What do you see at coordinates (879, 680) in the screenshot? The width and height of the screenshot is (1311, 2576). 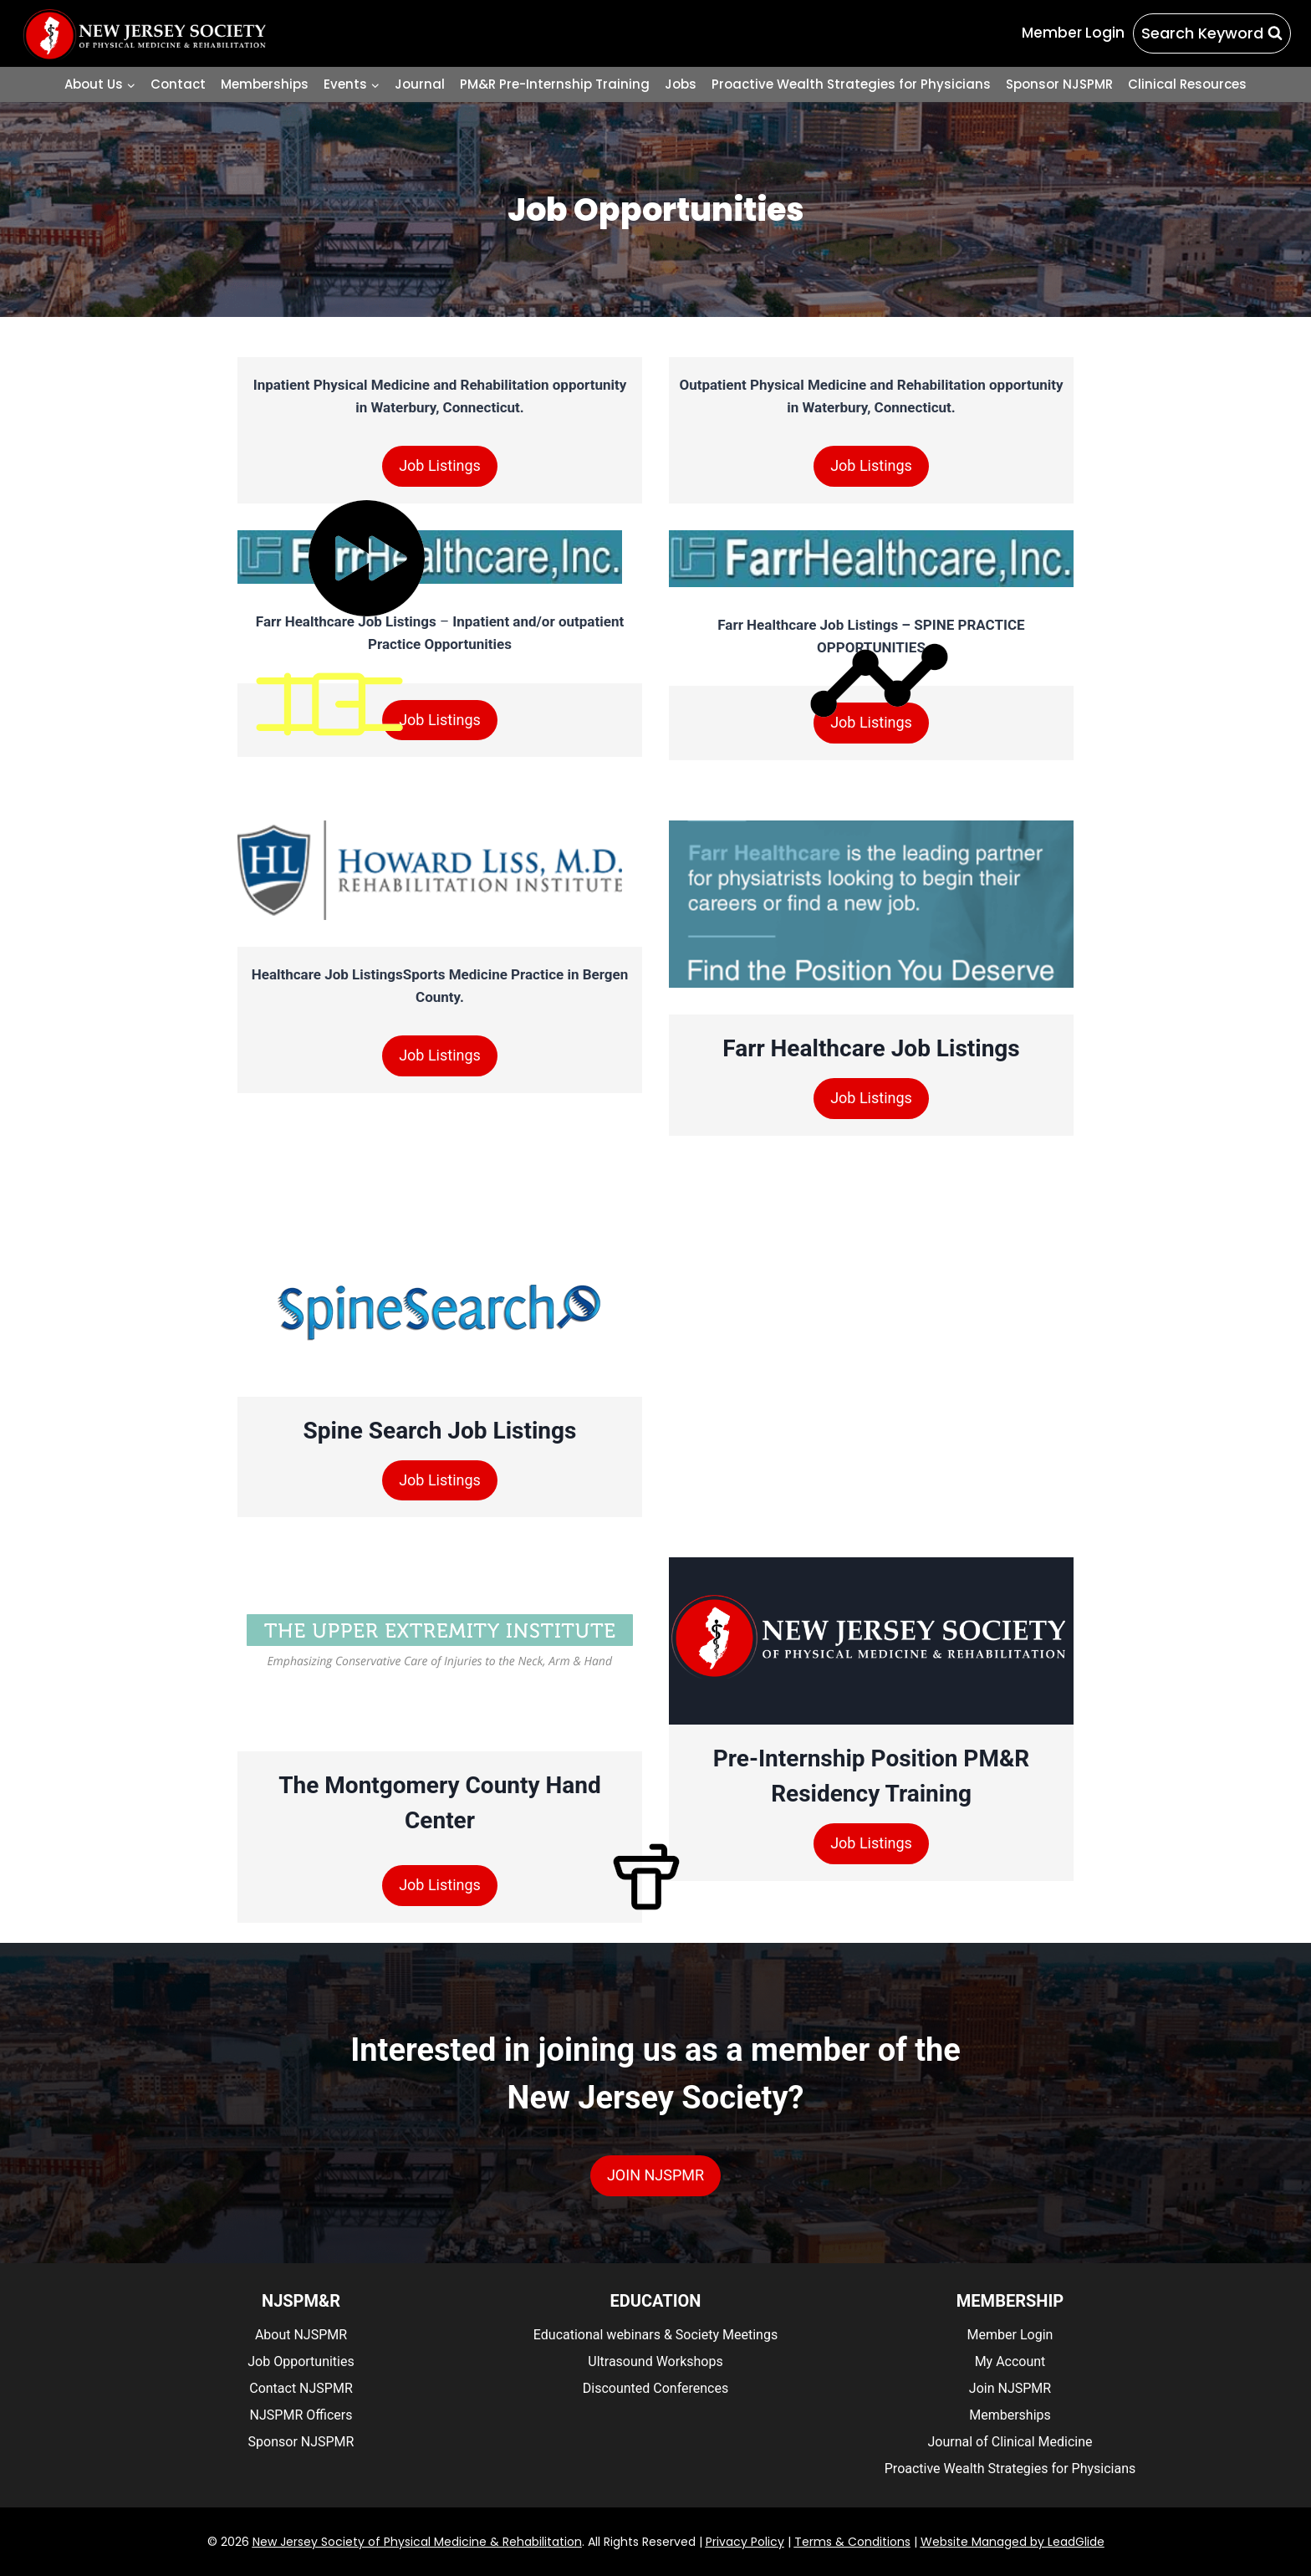 I see `view analytics and statistics` at bounding box center [879, 680].